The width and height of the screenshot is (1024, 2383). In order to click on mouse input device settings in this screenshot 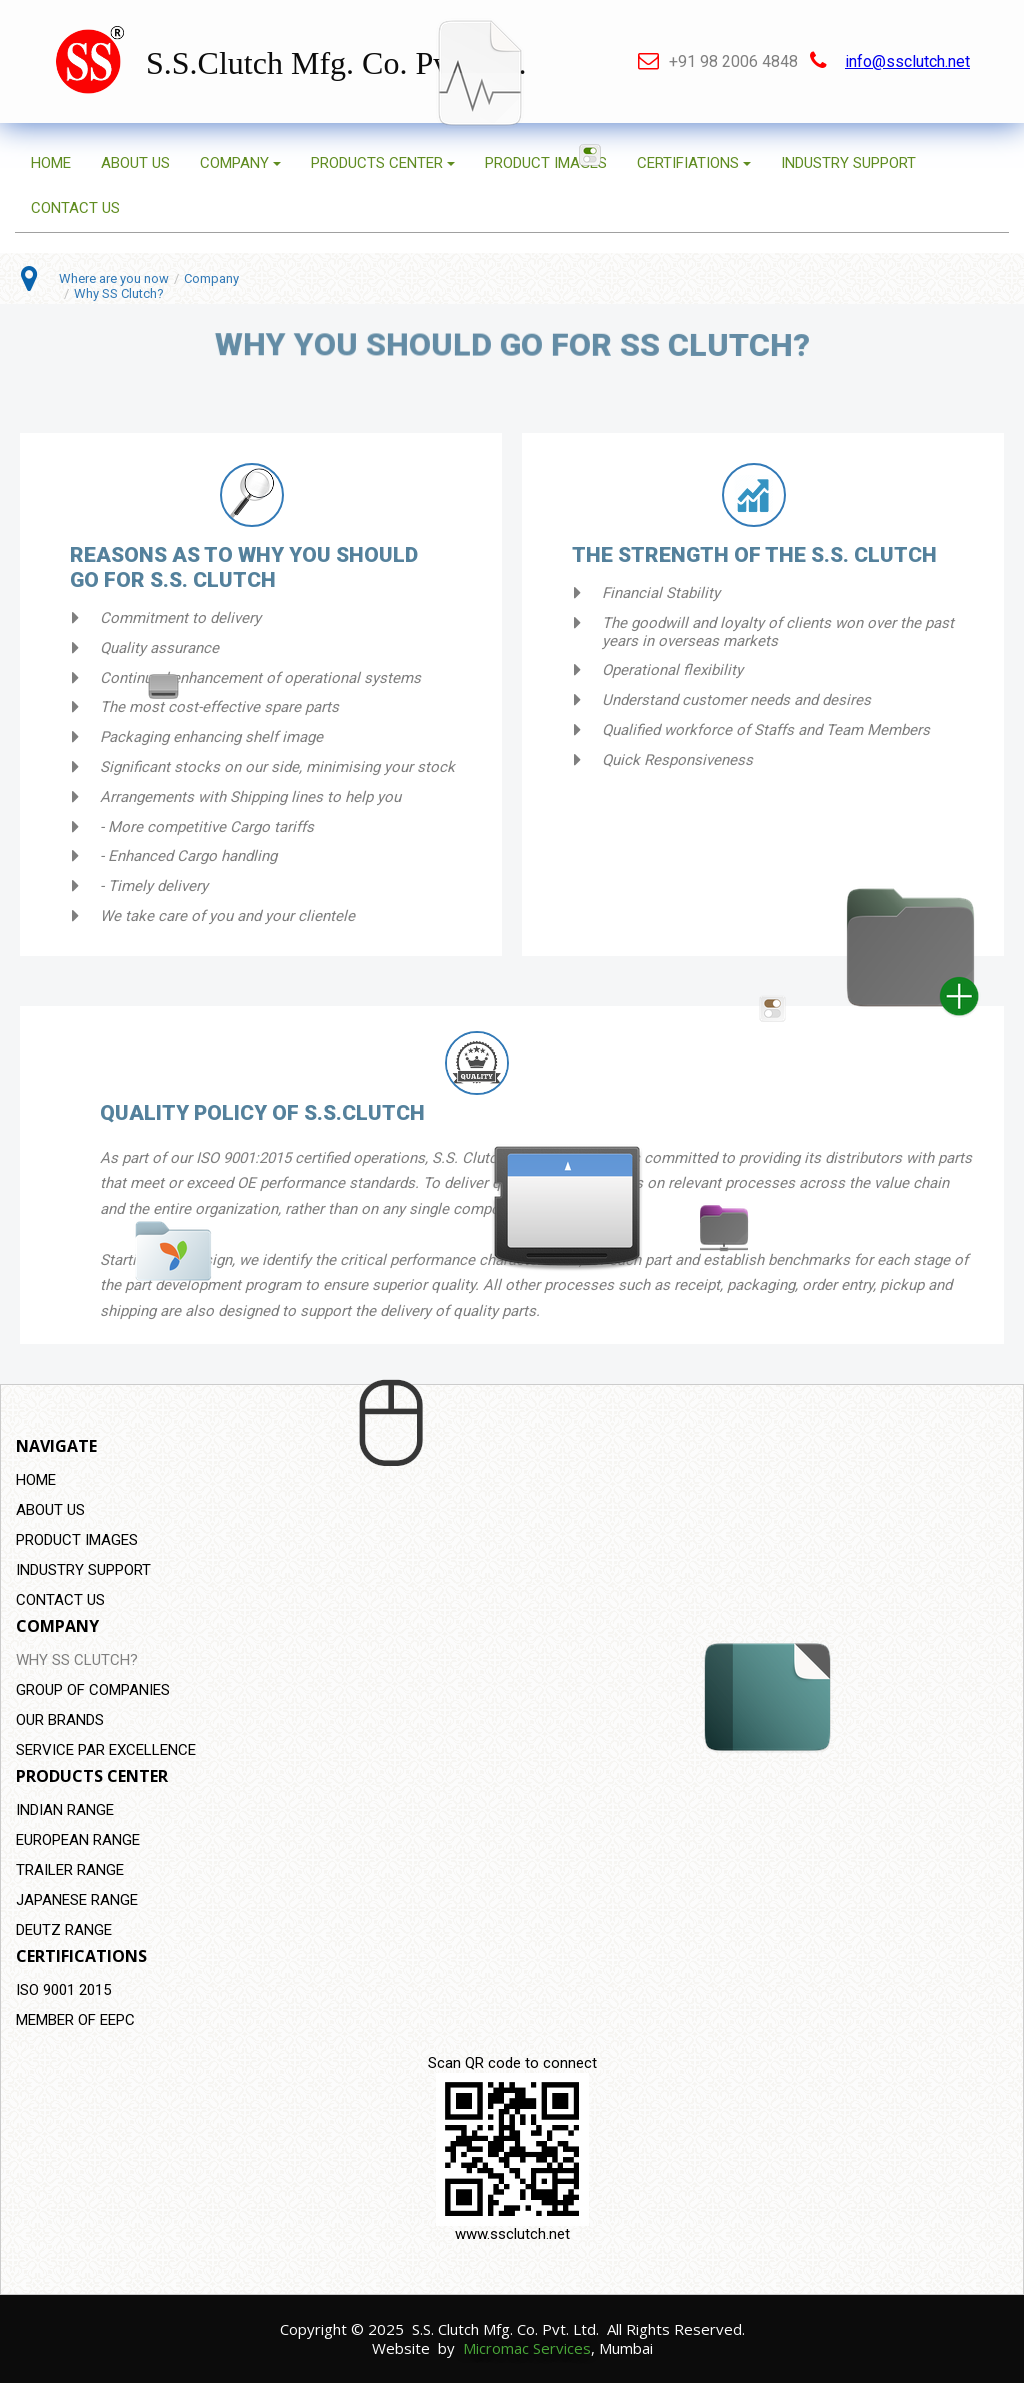, I will do `click(394, 1420)`.